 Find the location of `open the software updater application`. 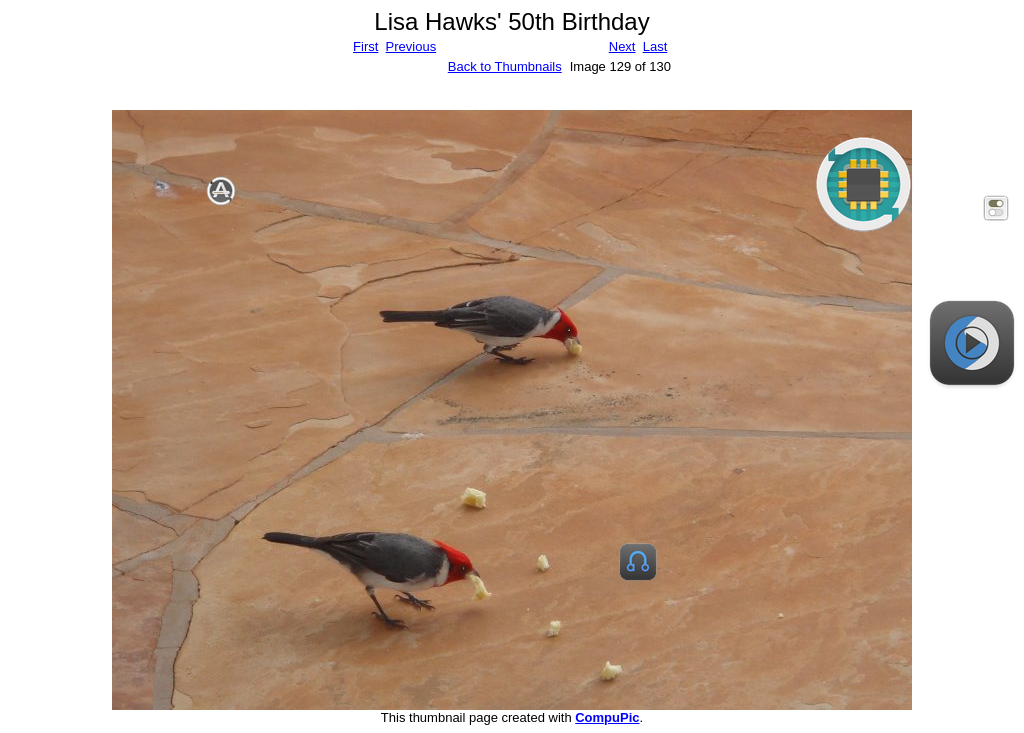

open the software updater application is located at coordinates (221, 191).